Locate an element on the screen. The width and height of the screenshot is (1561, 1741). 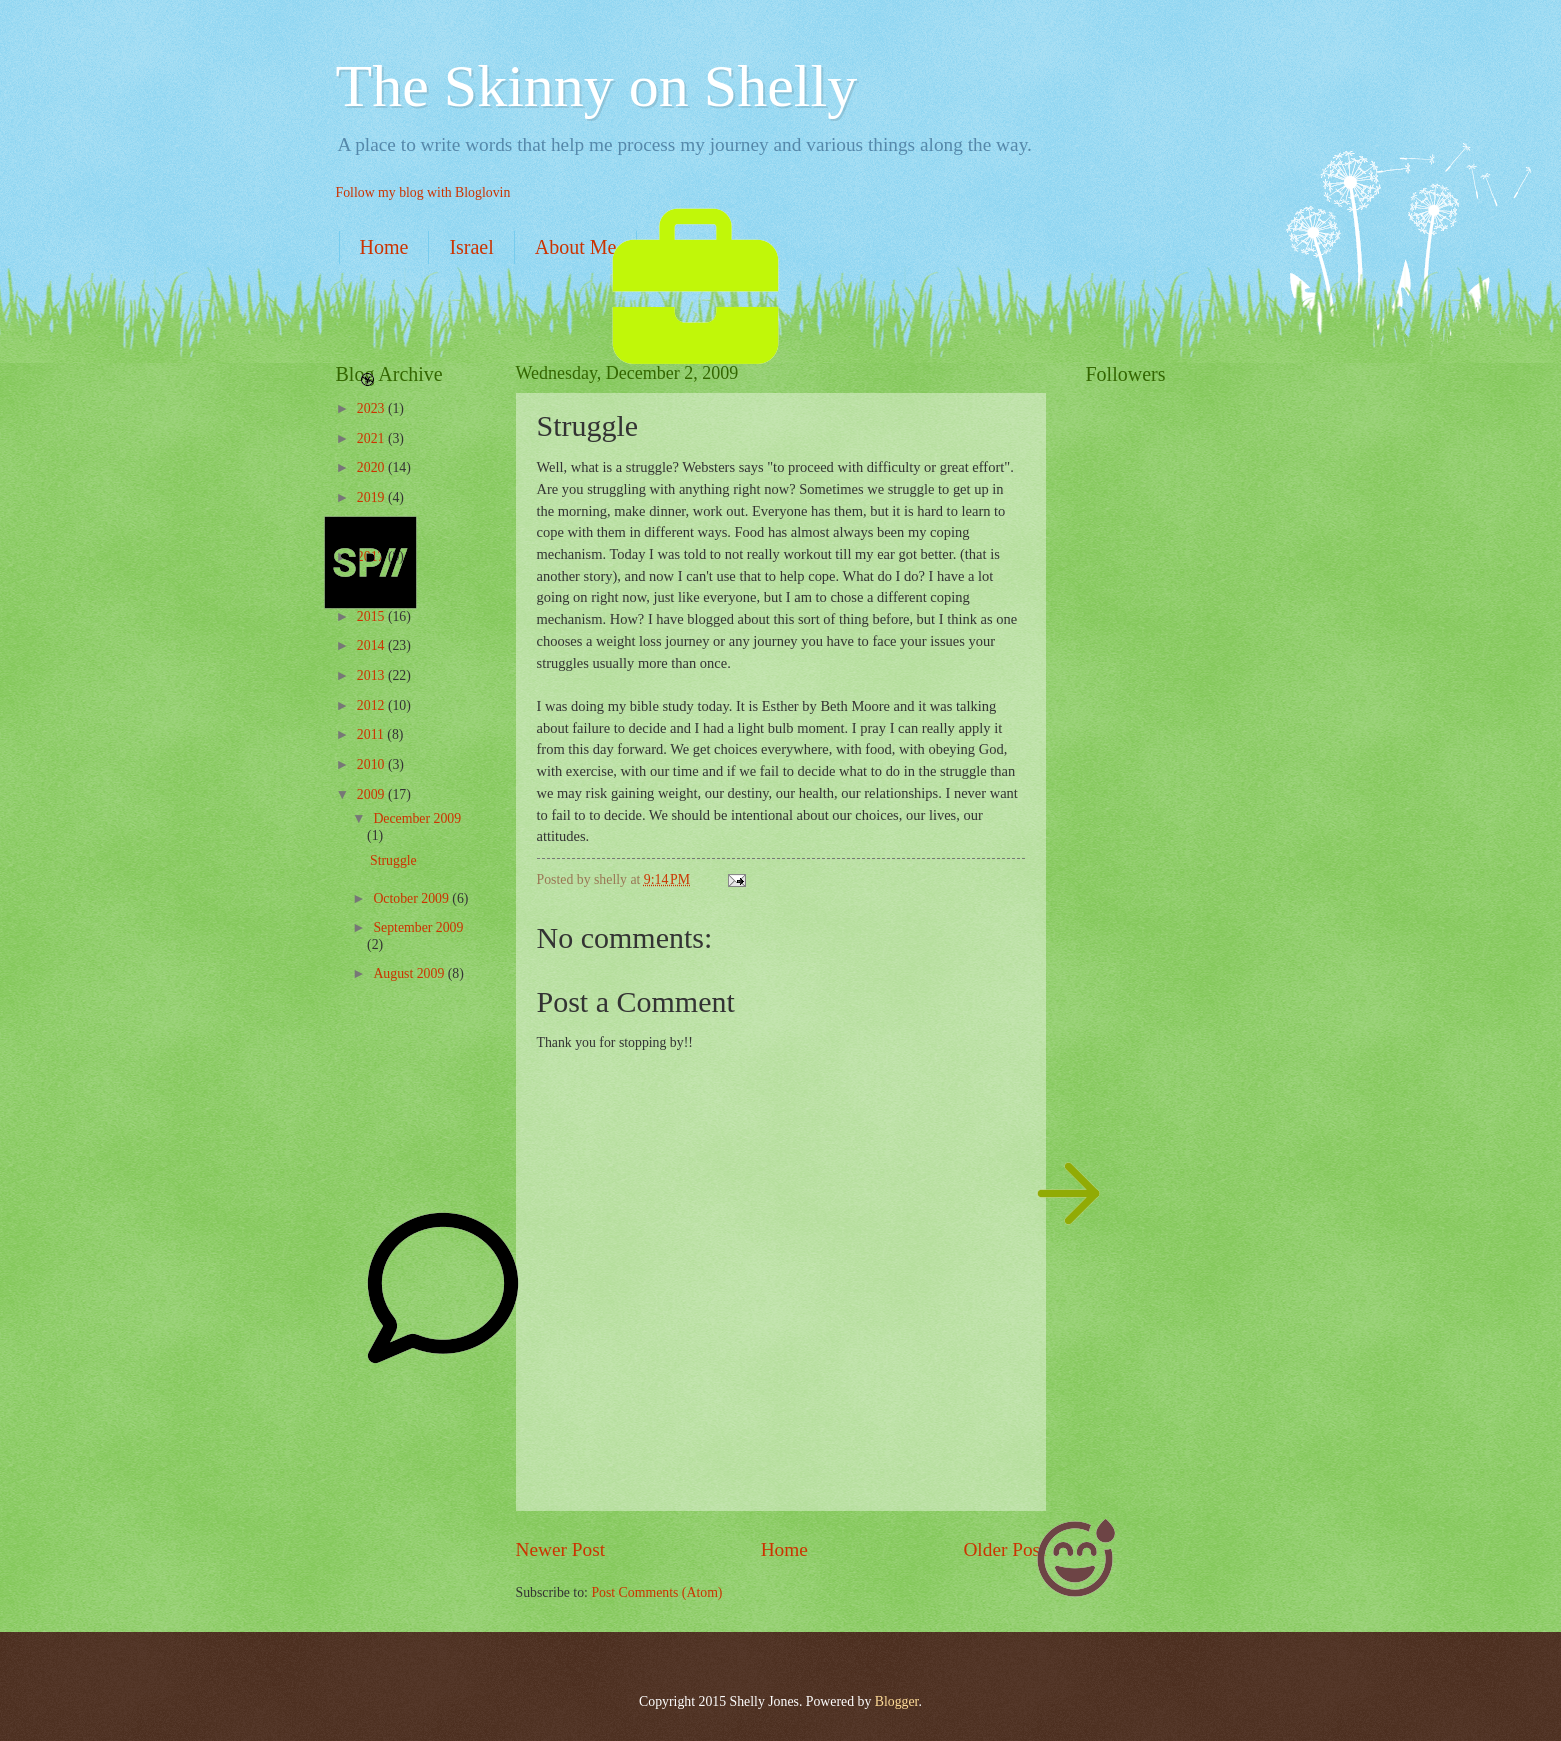
stackpath company logo is located at coordinates (370, 562).